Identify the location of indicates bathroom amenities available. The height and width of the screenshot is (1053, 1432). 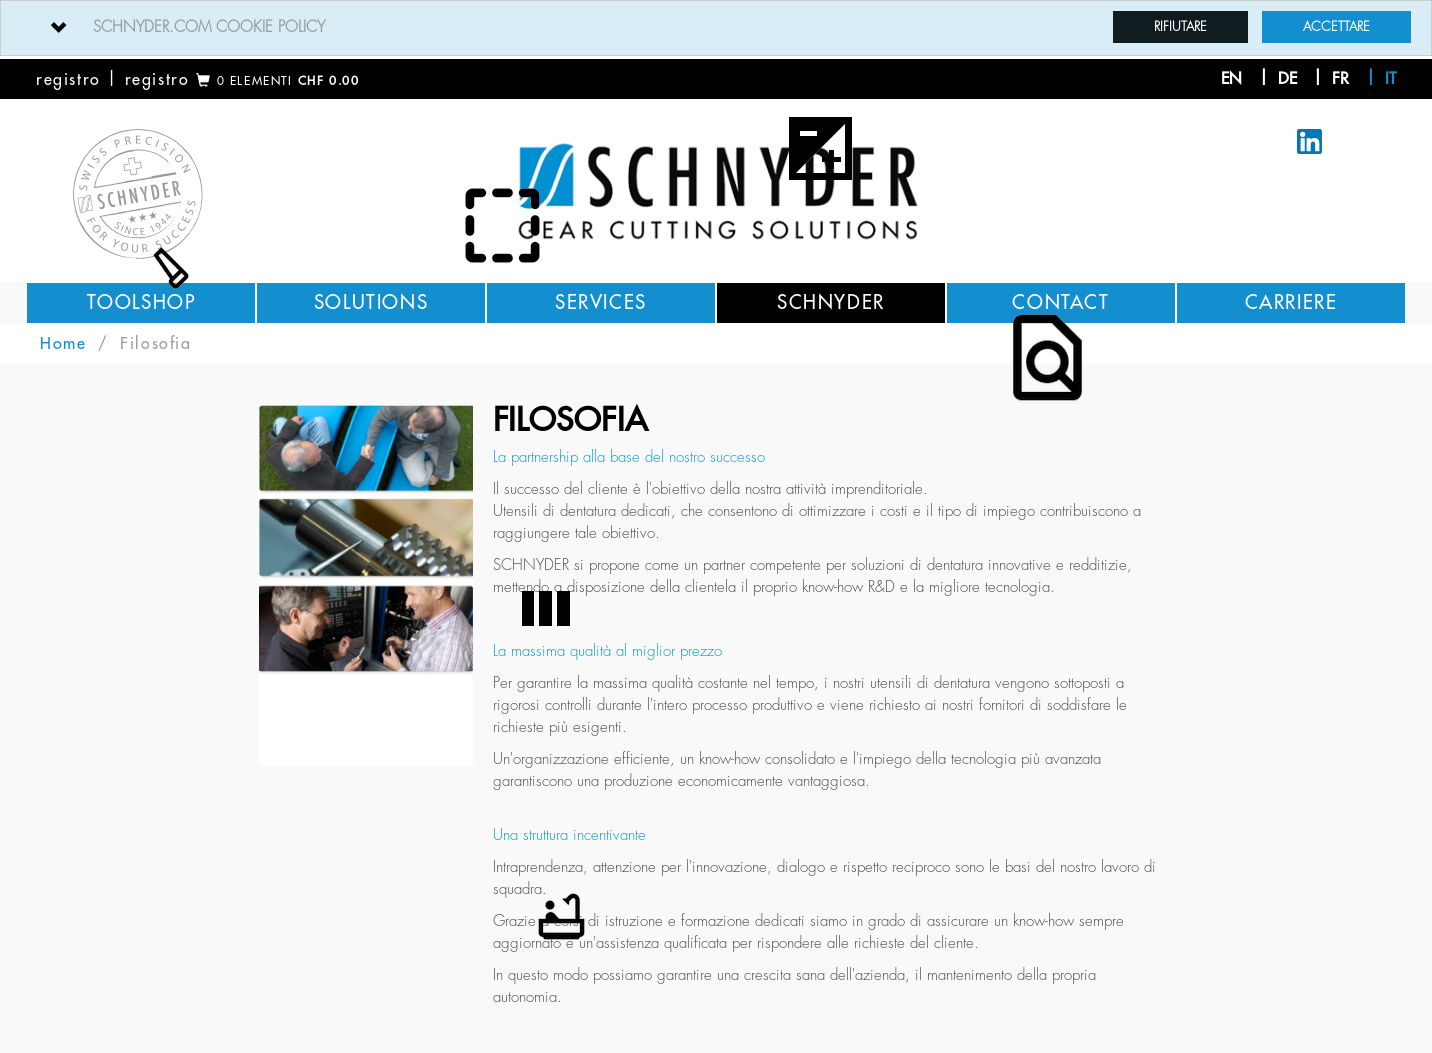
(561, 916).